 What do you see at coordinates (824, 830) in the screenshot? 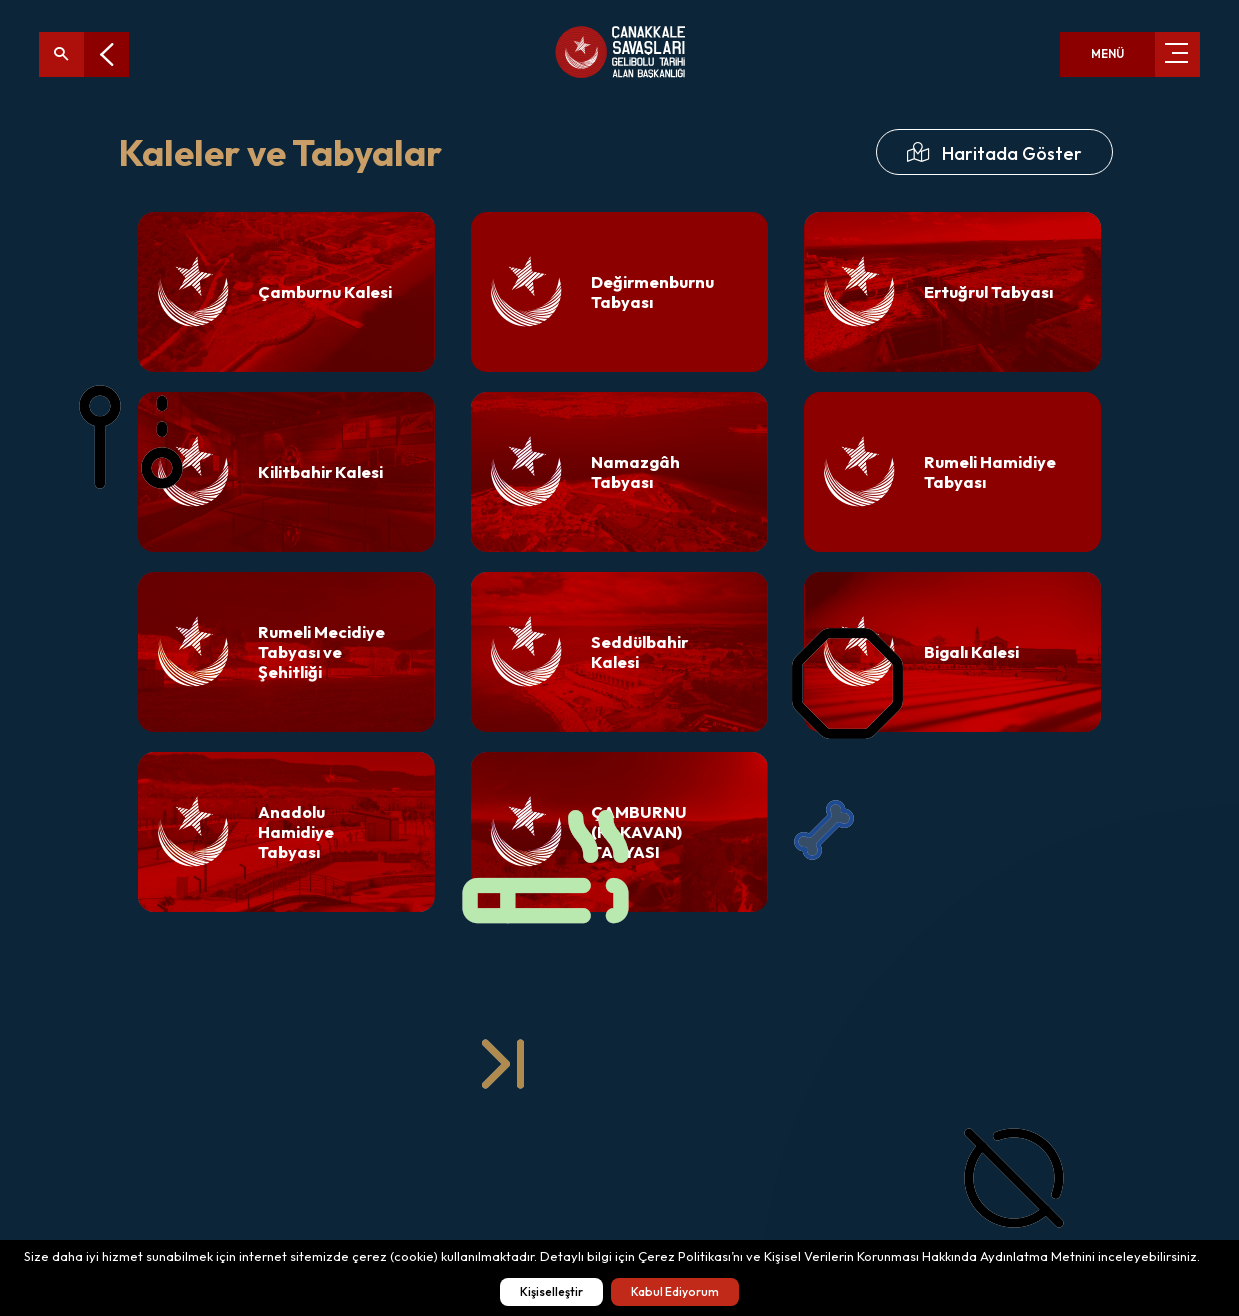
I see `access pet-related features or settings` at bounding box center [824, 830].